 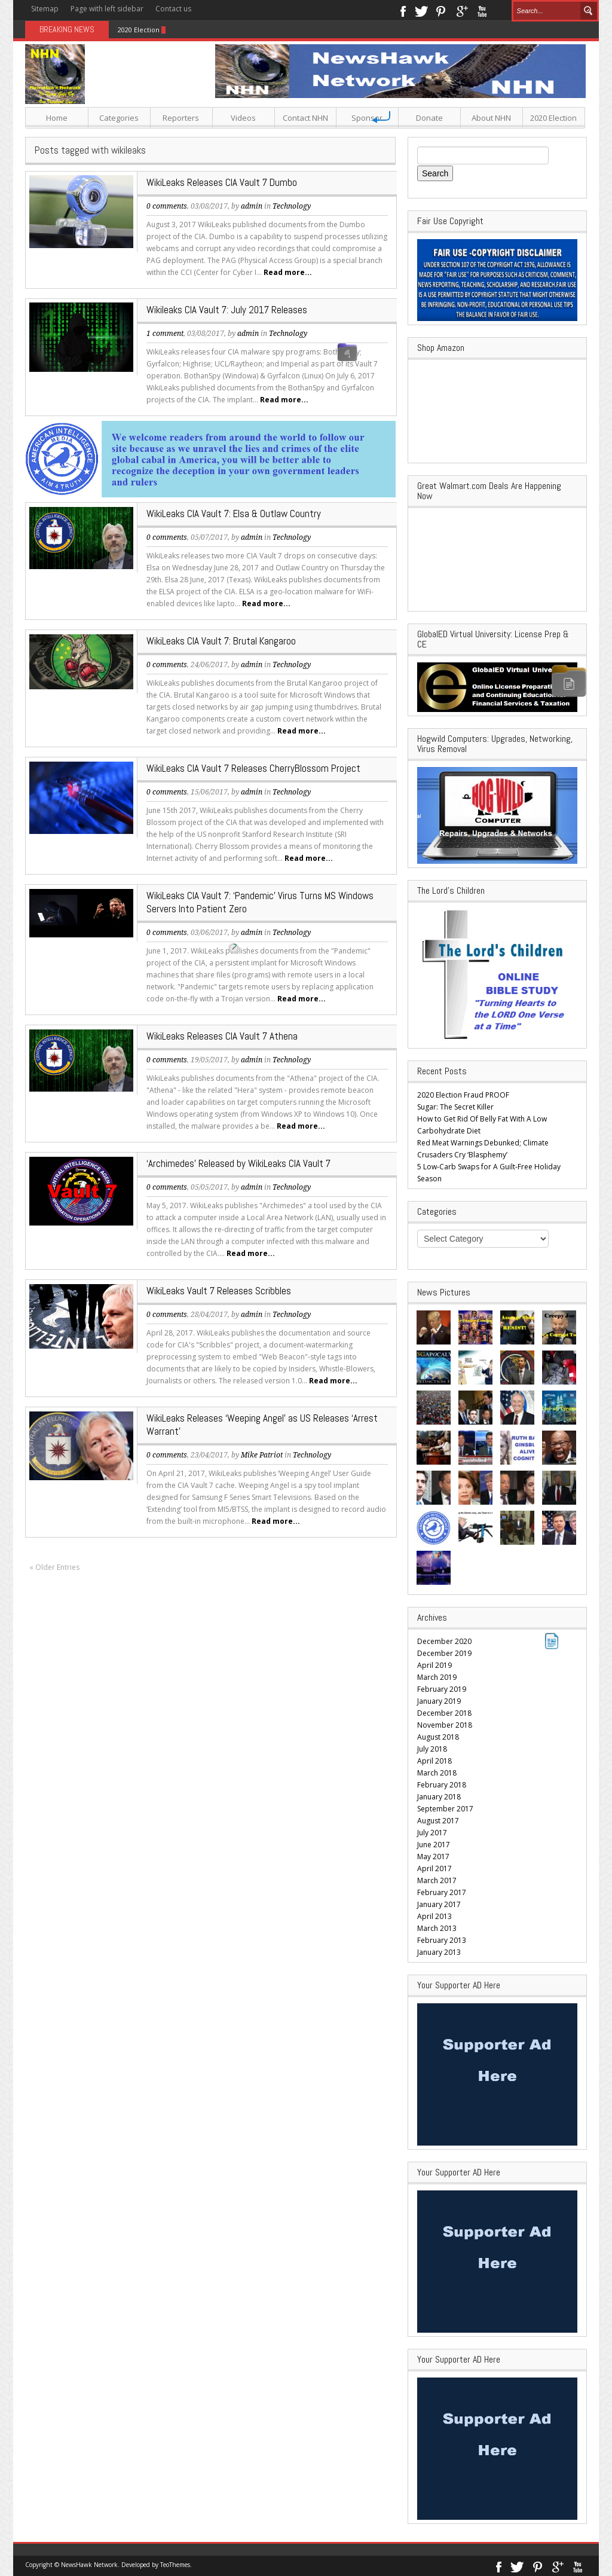 I want to click on open your documents folder, so click(x=569, y=681).